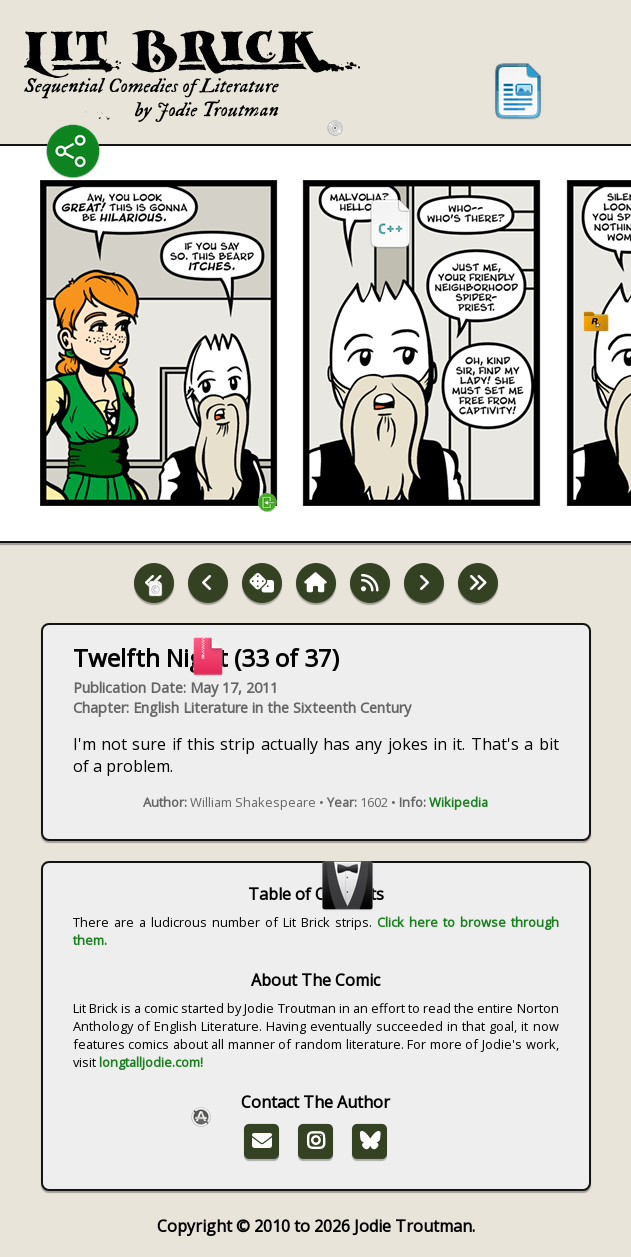 This screenshot has width=631, height=1257. Describe the element at coordinates (347, 885) in the screenshot. I see `manage digital certificates and security credentials` at that location.